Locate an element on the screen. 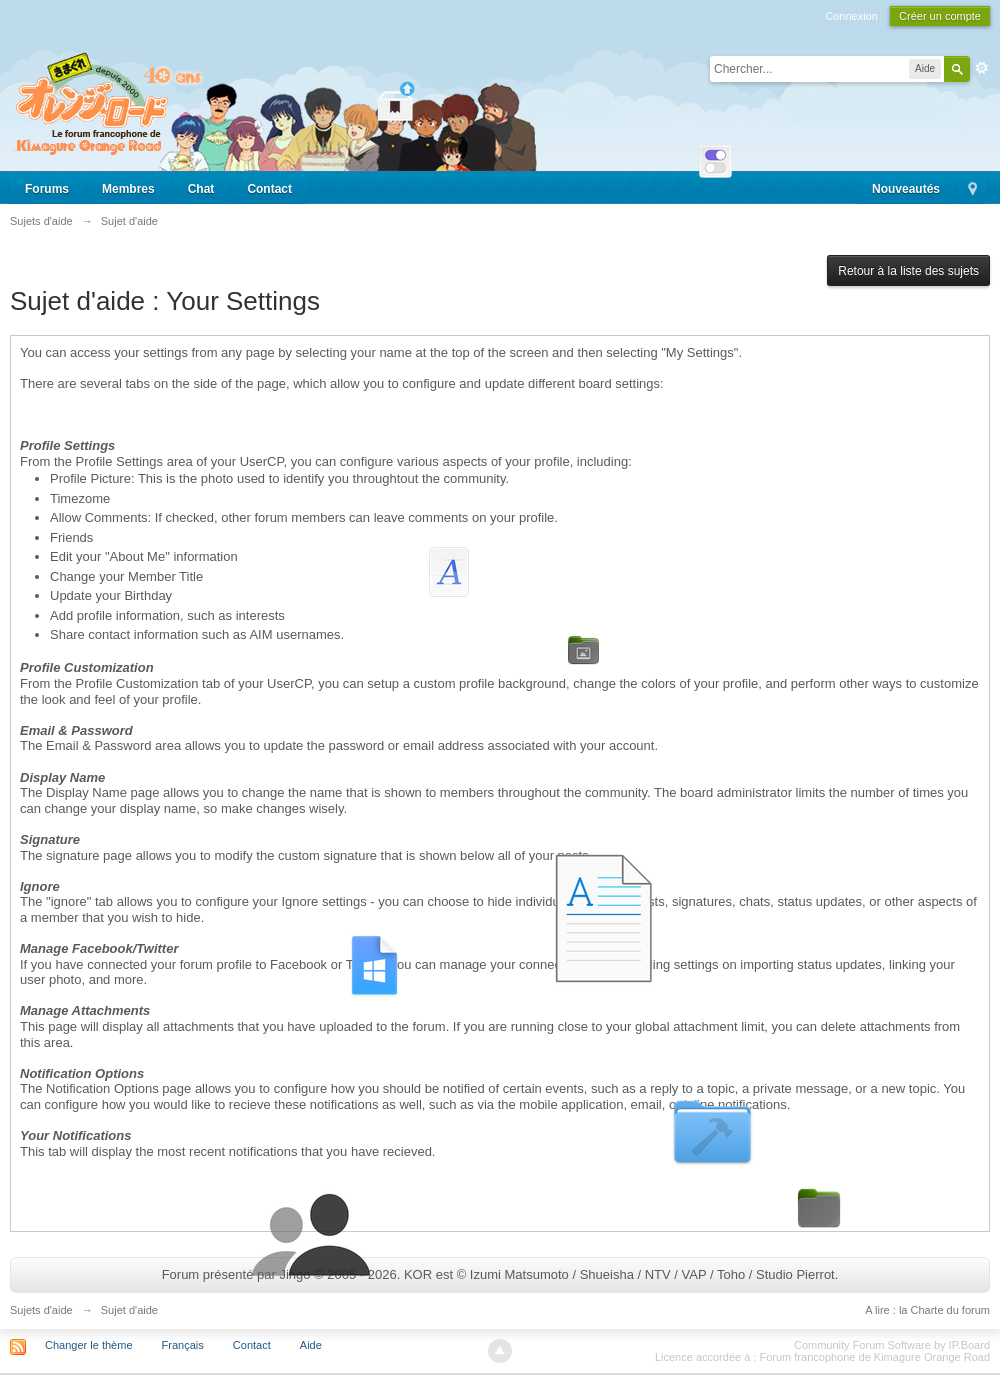  open a text document or word processing file is located at coordinates (603, 918).